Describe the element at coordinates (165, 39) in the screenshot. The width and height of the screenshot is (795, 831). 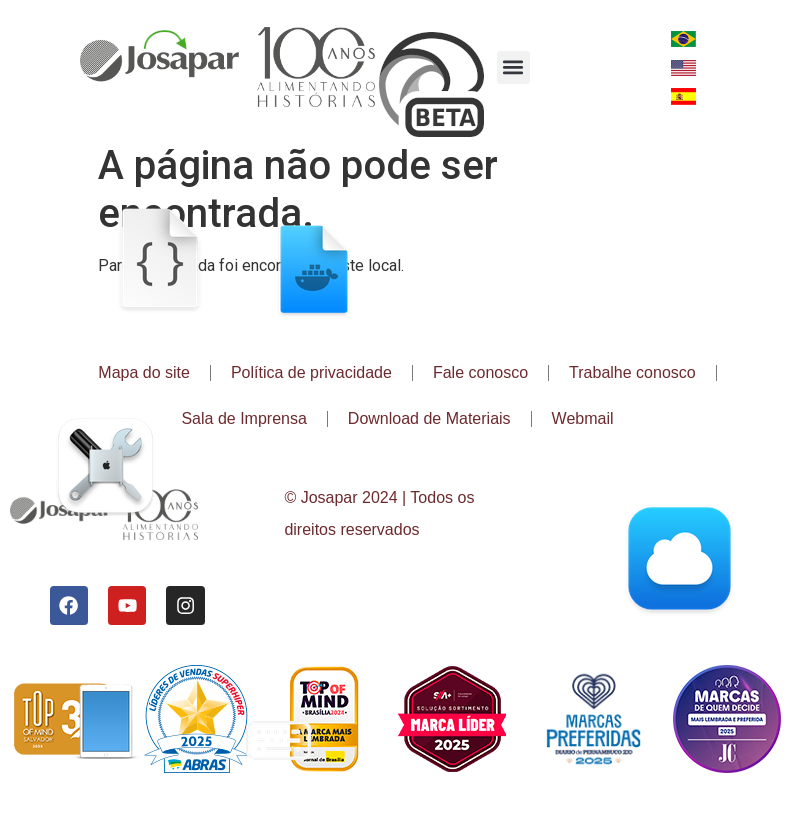
I see `redo the last undone action` at that location.